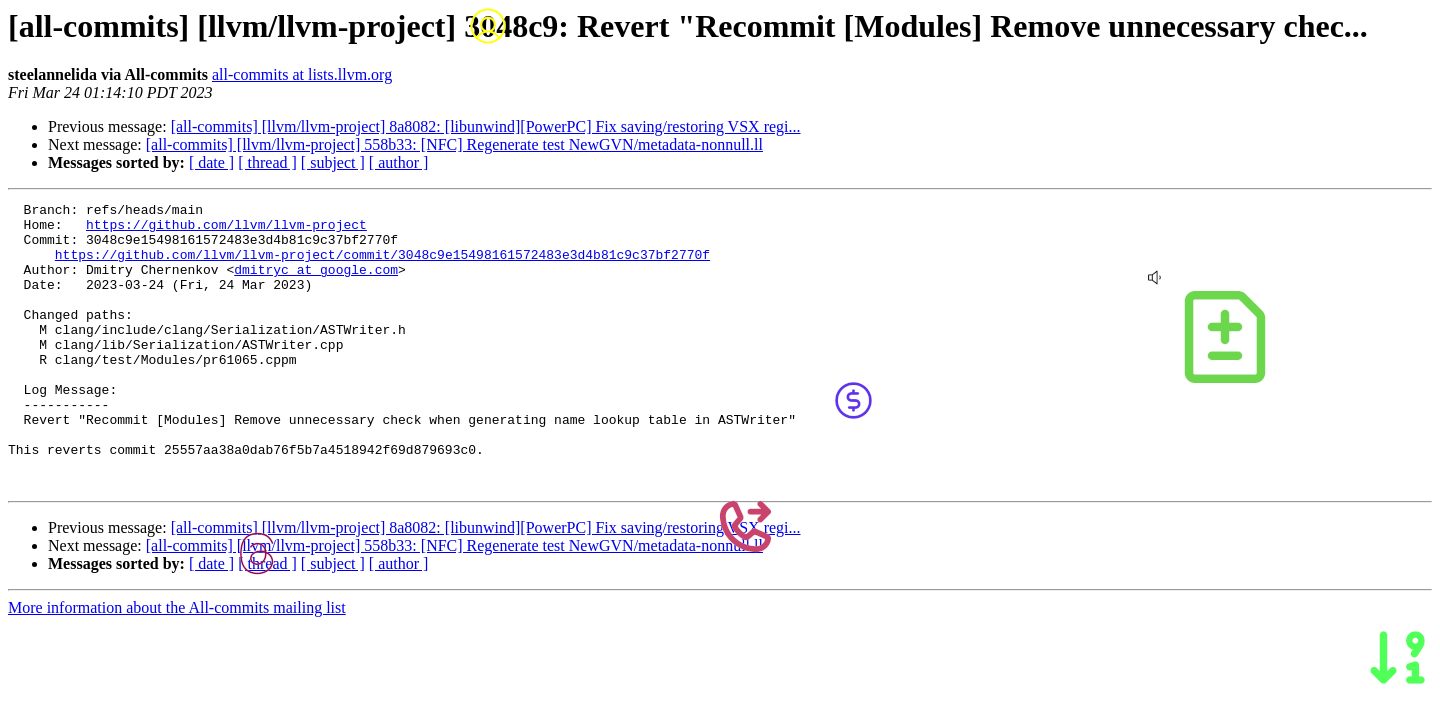  I want to click on open the Threads app, so click(257, 553).